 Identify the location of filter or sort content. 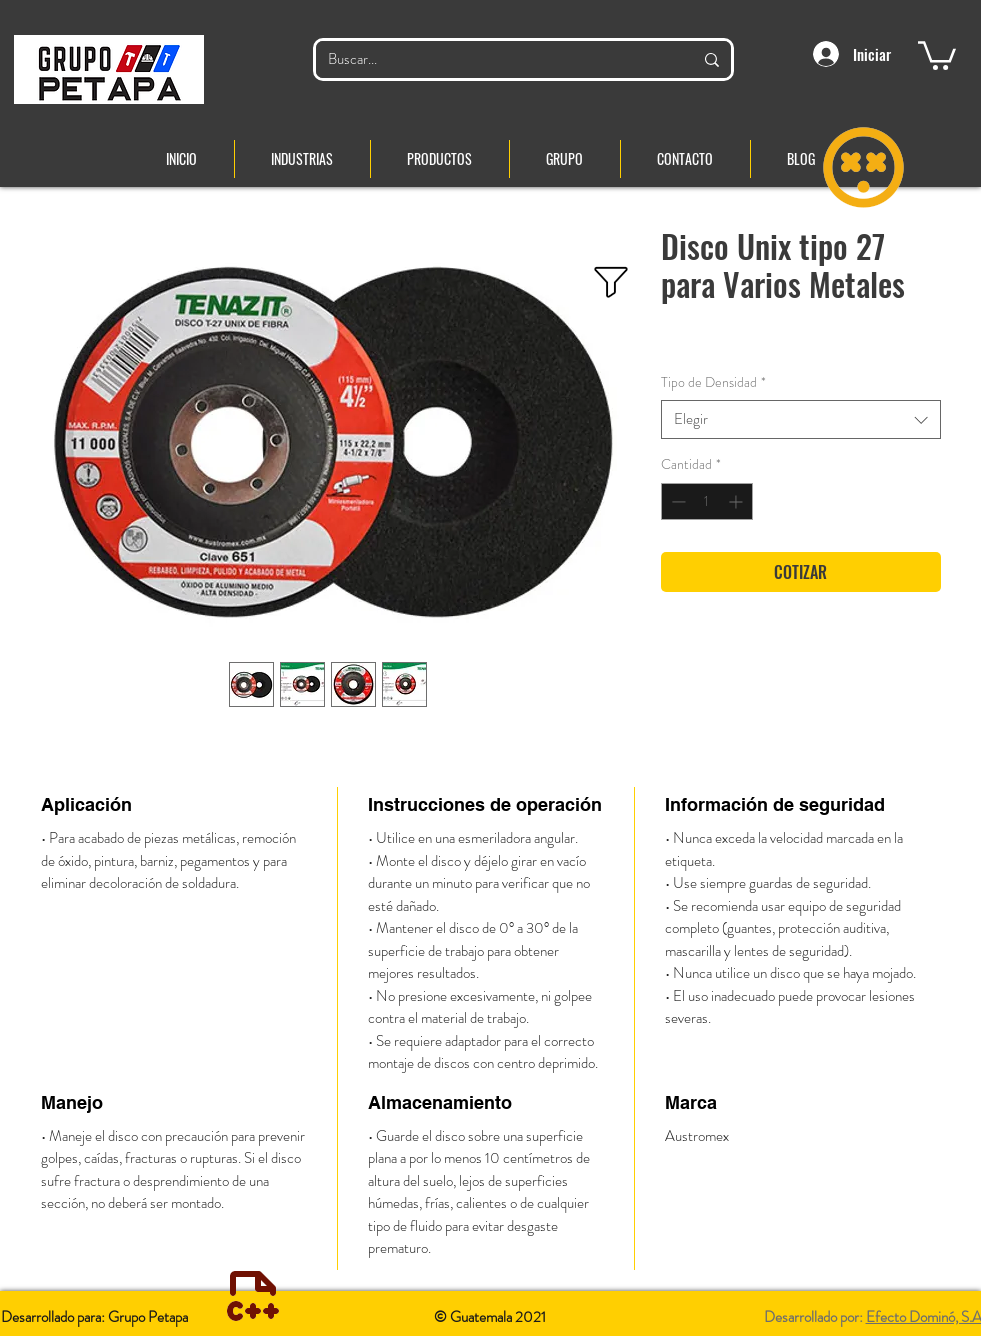
(611, 281).